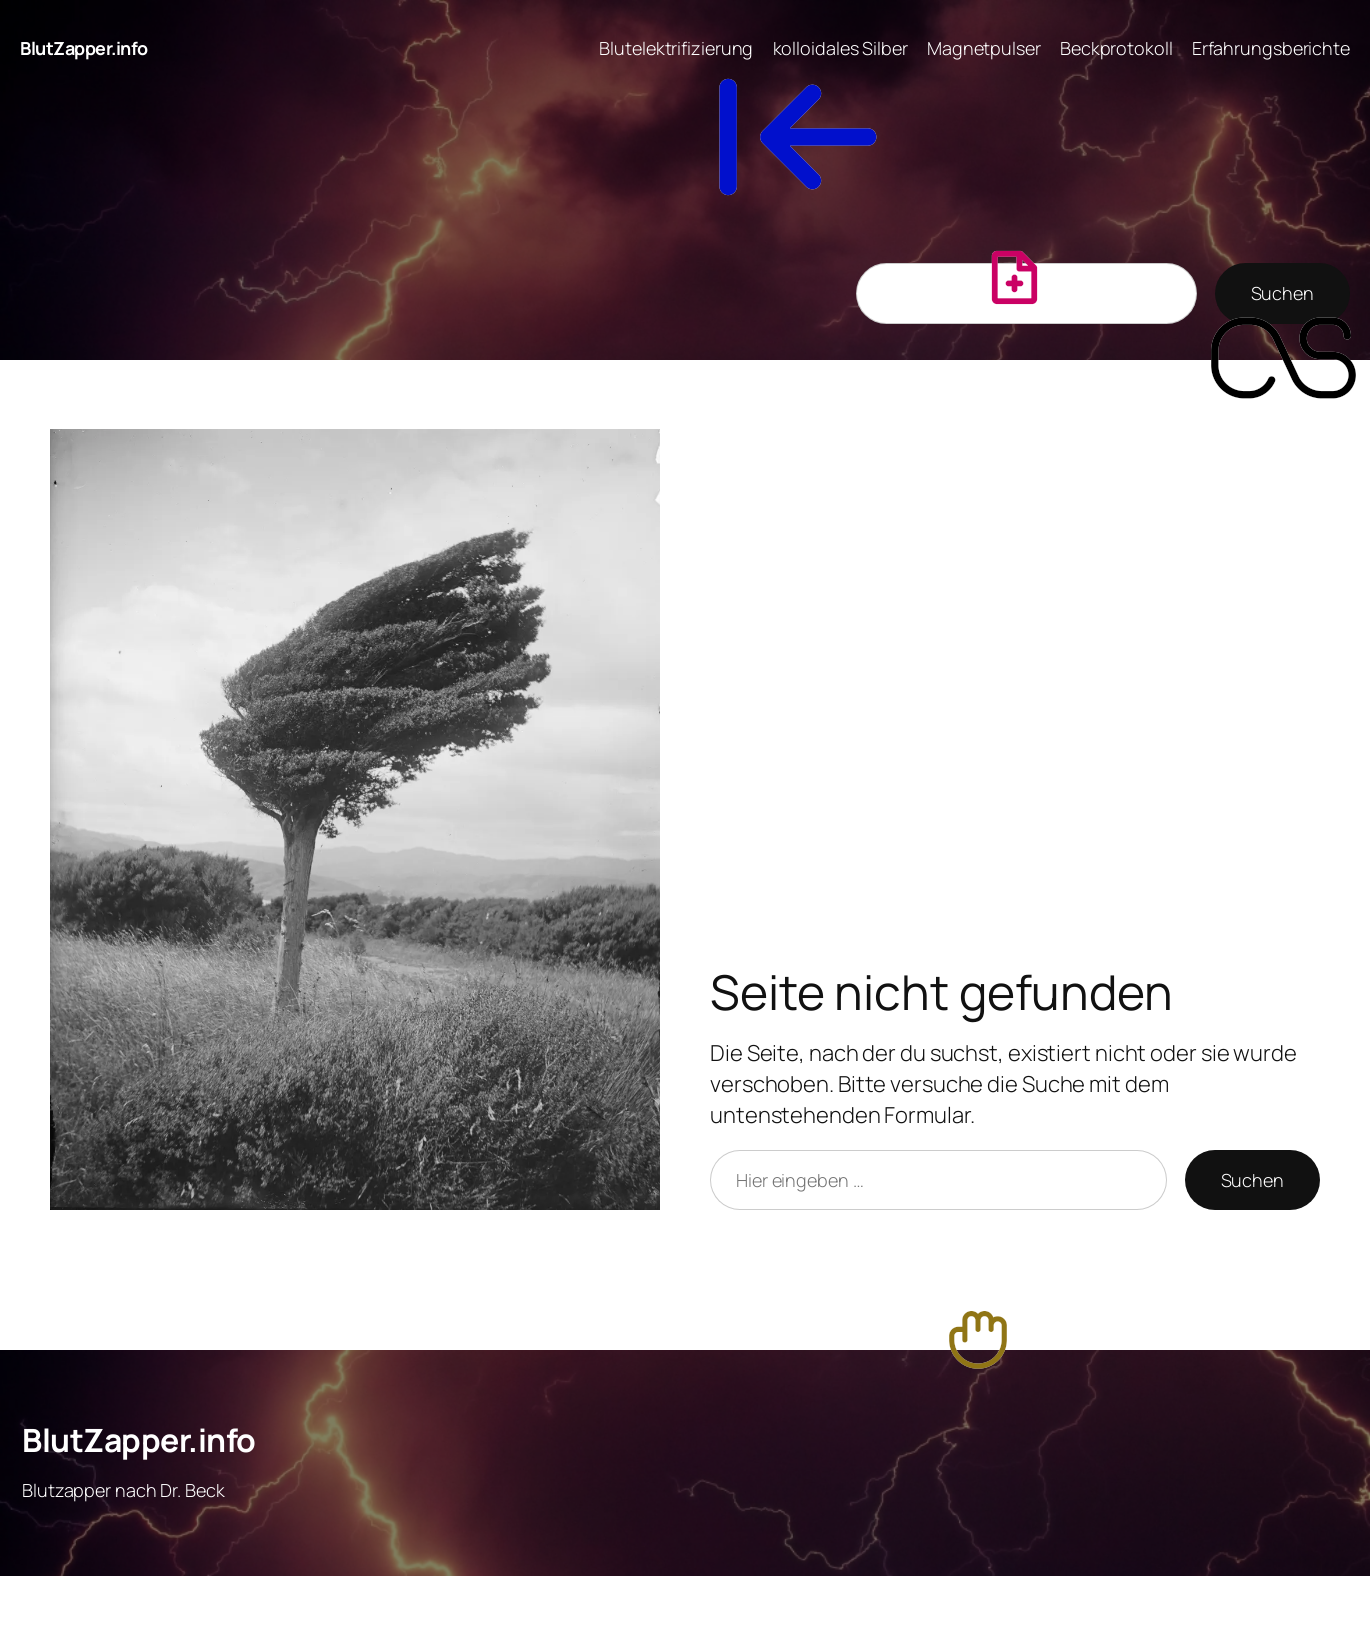 This screenshot has height=1626, width=1370. I want to click on drag to reorder or move an item, so click(978, 1332).